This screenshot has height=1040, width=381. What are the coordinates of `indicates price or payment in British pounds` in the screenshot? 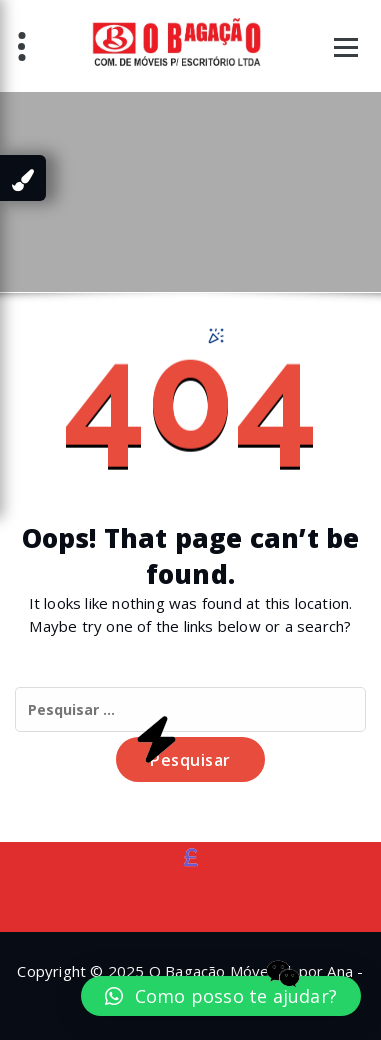 It's located at (191, 857).